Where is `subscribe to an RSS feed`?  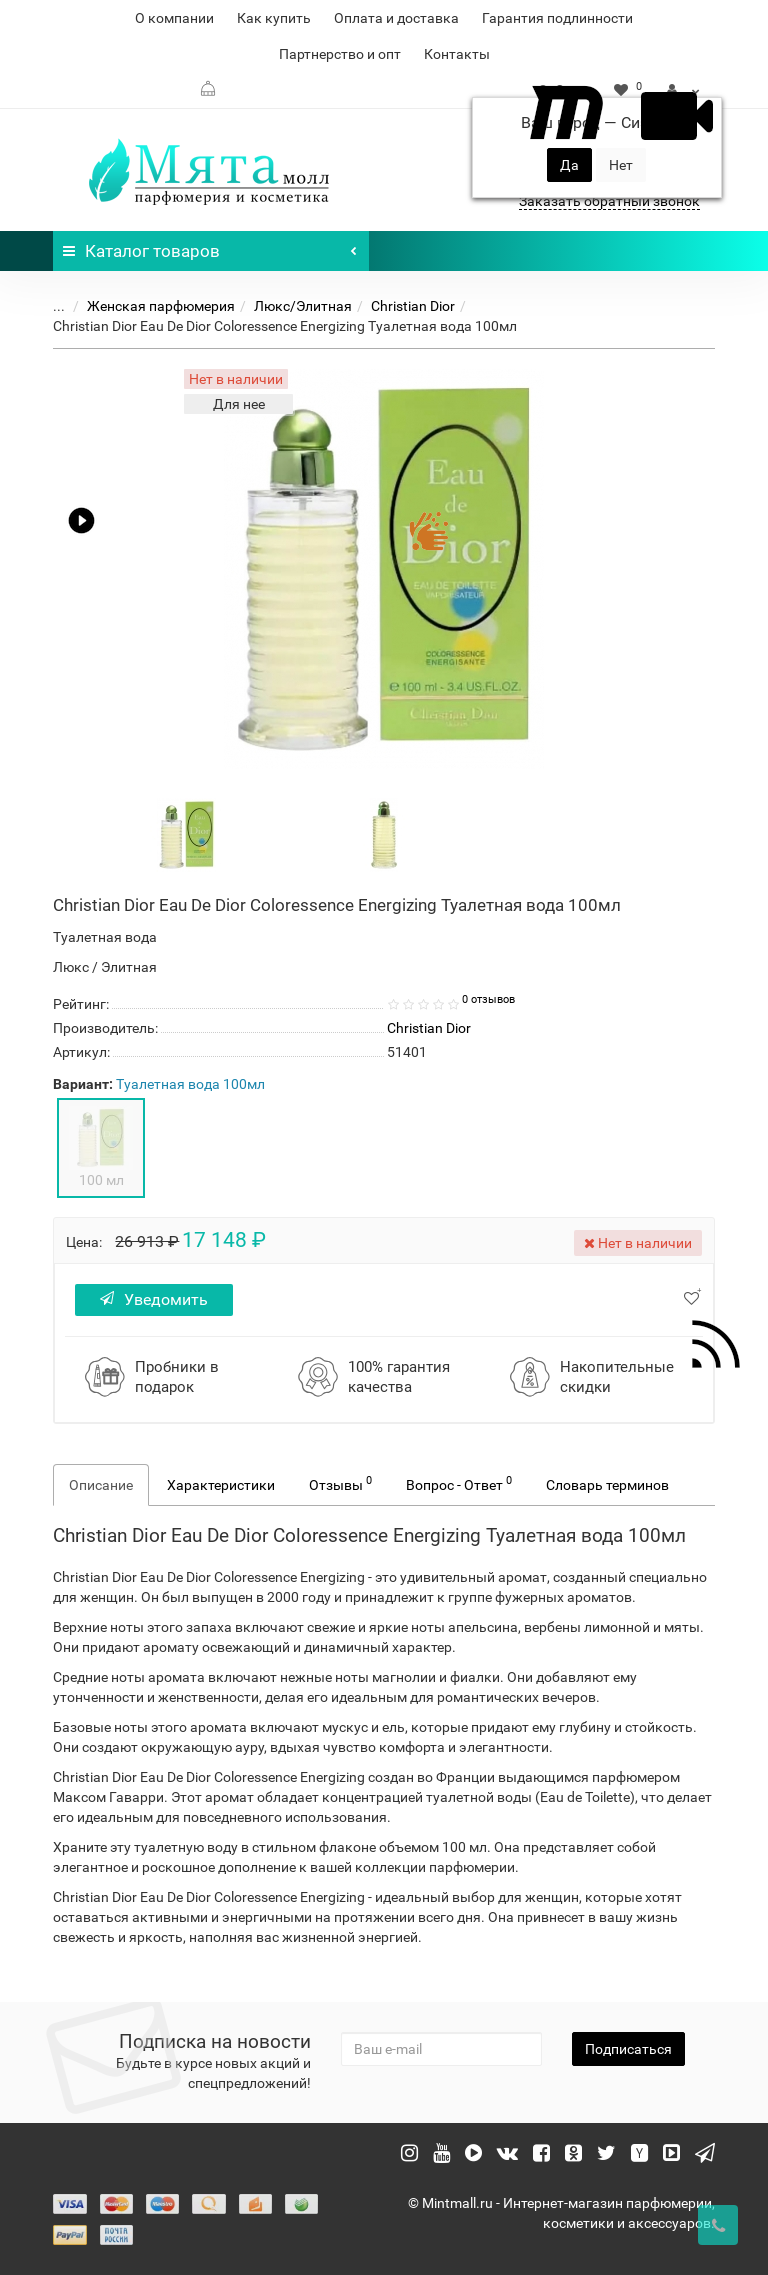
subscribe to an RSS feed is located at coordinates (716, 1344).